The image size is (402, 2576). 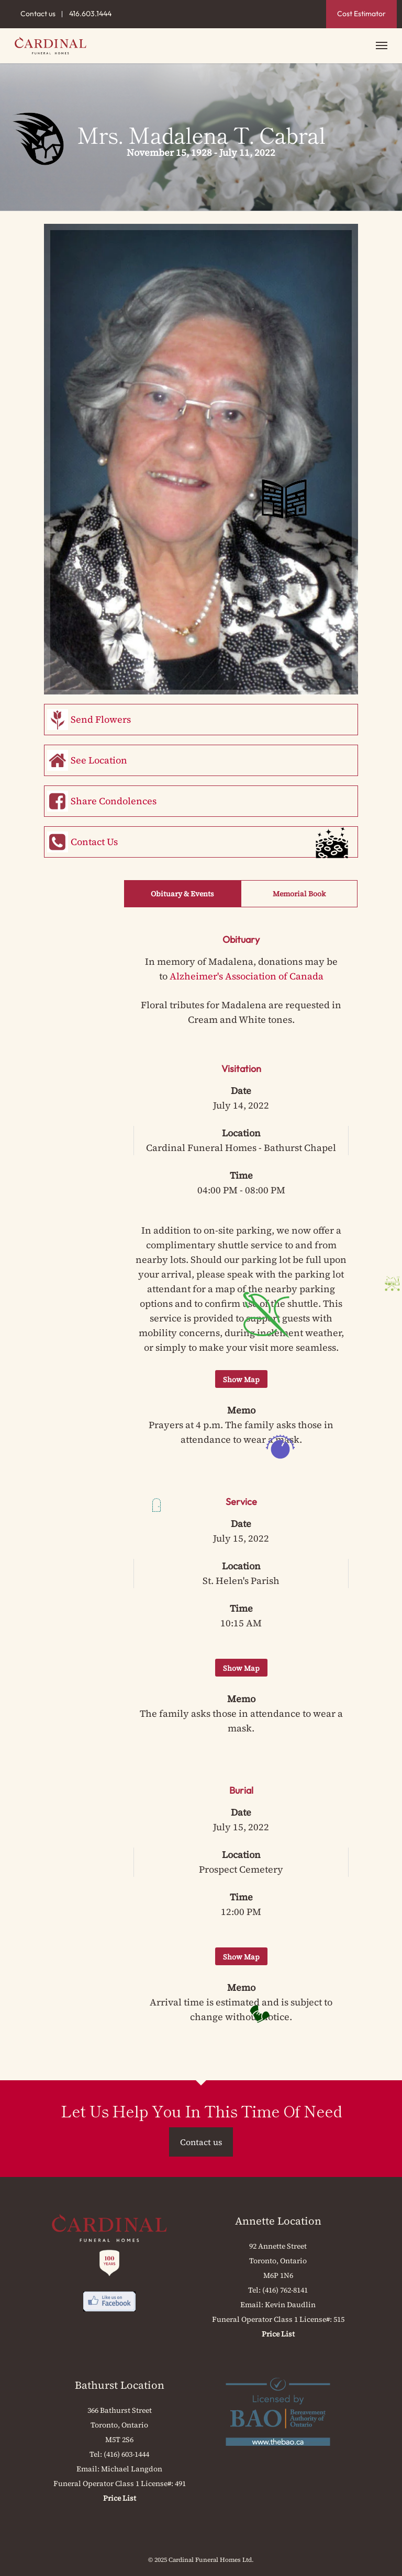 What do you see at coordinates (284, 499) in the screenshot?
I see `view news and articles` at bounding box center [284, 499].